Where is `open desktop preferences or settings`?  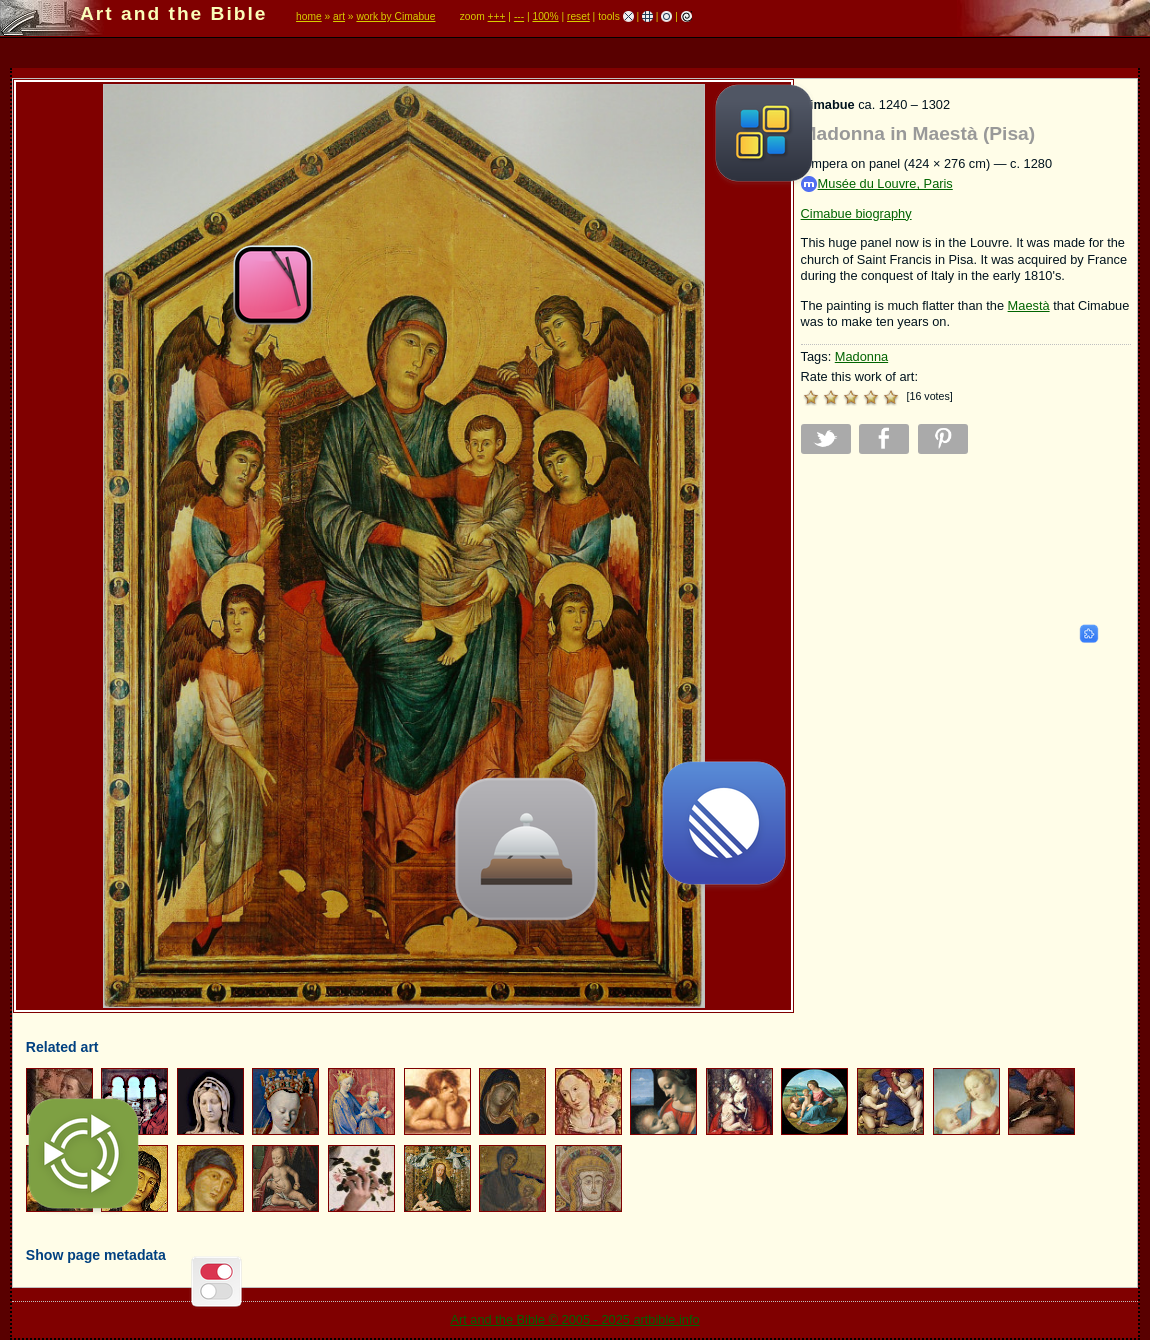 open desktop preferences or settings is located at coordinates (216, 1281).